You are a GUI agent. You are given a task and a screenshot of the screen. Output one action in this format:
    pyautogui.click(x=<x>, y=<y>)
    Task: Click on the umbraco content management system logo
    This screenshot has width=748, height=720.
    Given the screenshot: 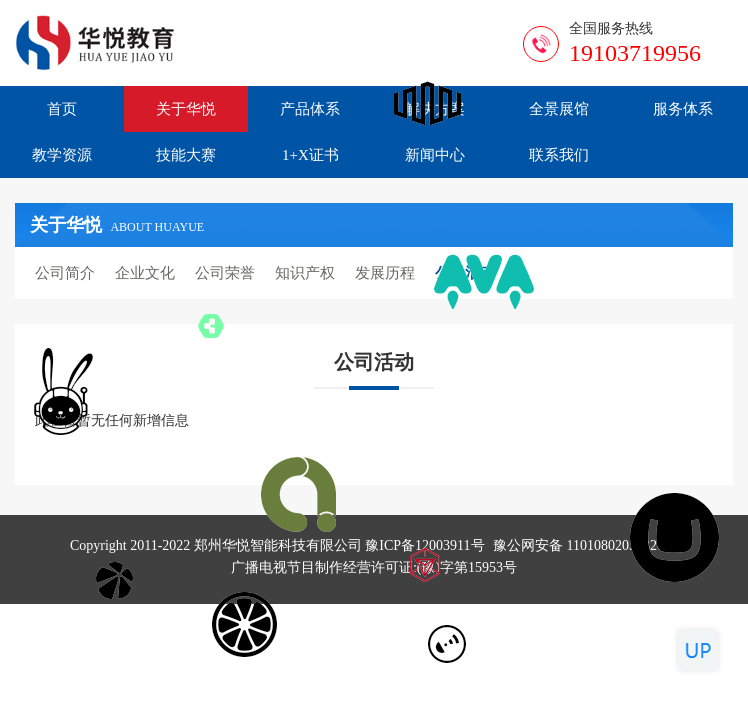 What is the action you would take?
    pyautogui.click(x=674, y=537)
    